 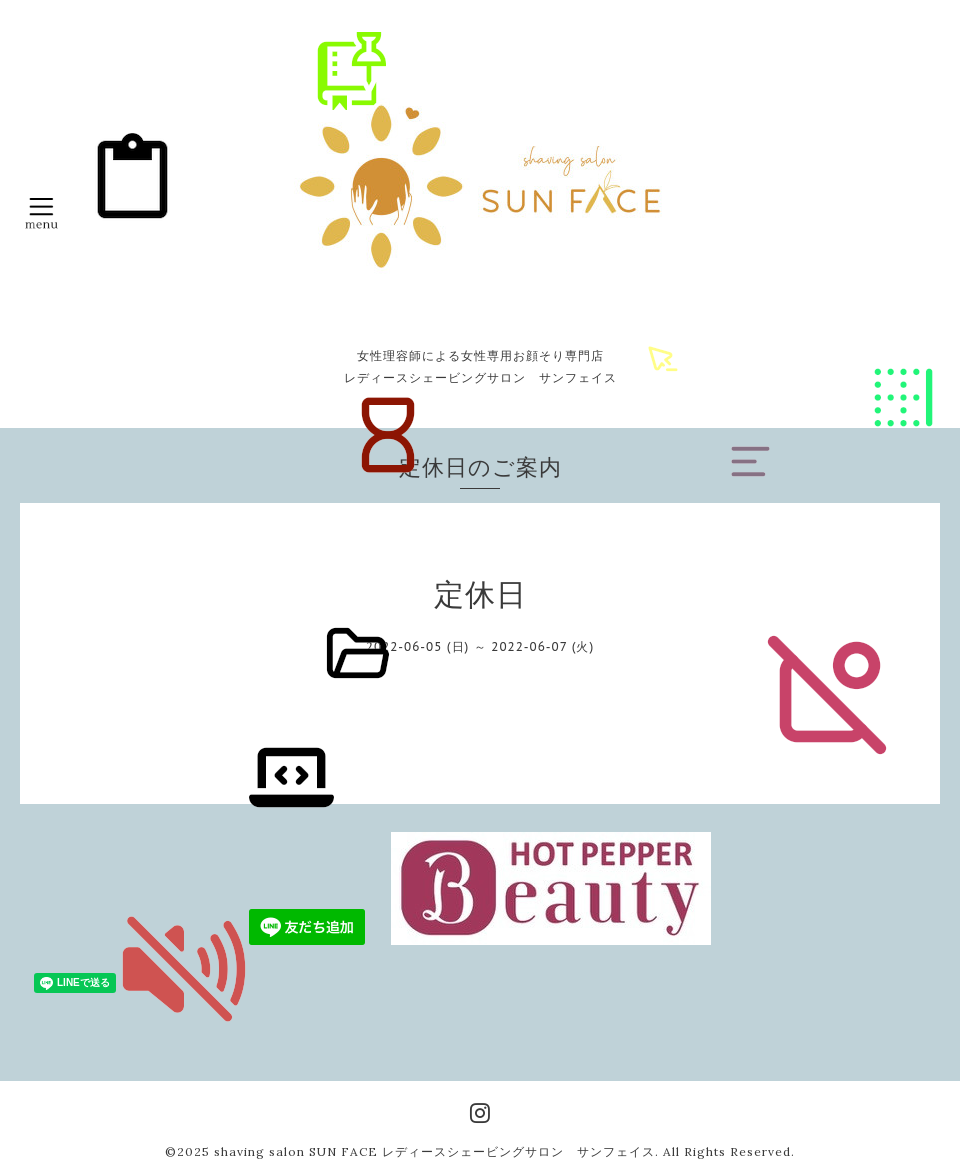 What do you see at coordinates (827, 695) in the screenshot?
I see `mute or disable notifications` at bounding box center [827, 695].